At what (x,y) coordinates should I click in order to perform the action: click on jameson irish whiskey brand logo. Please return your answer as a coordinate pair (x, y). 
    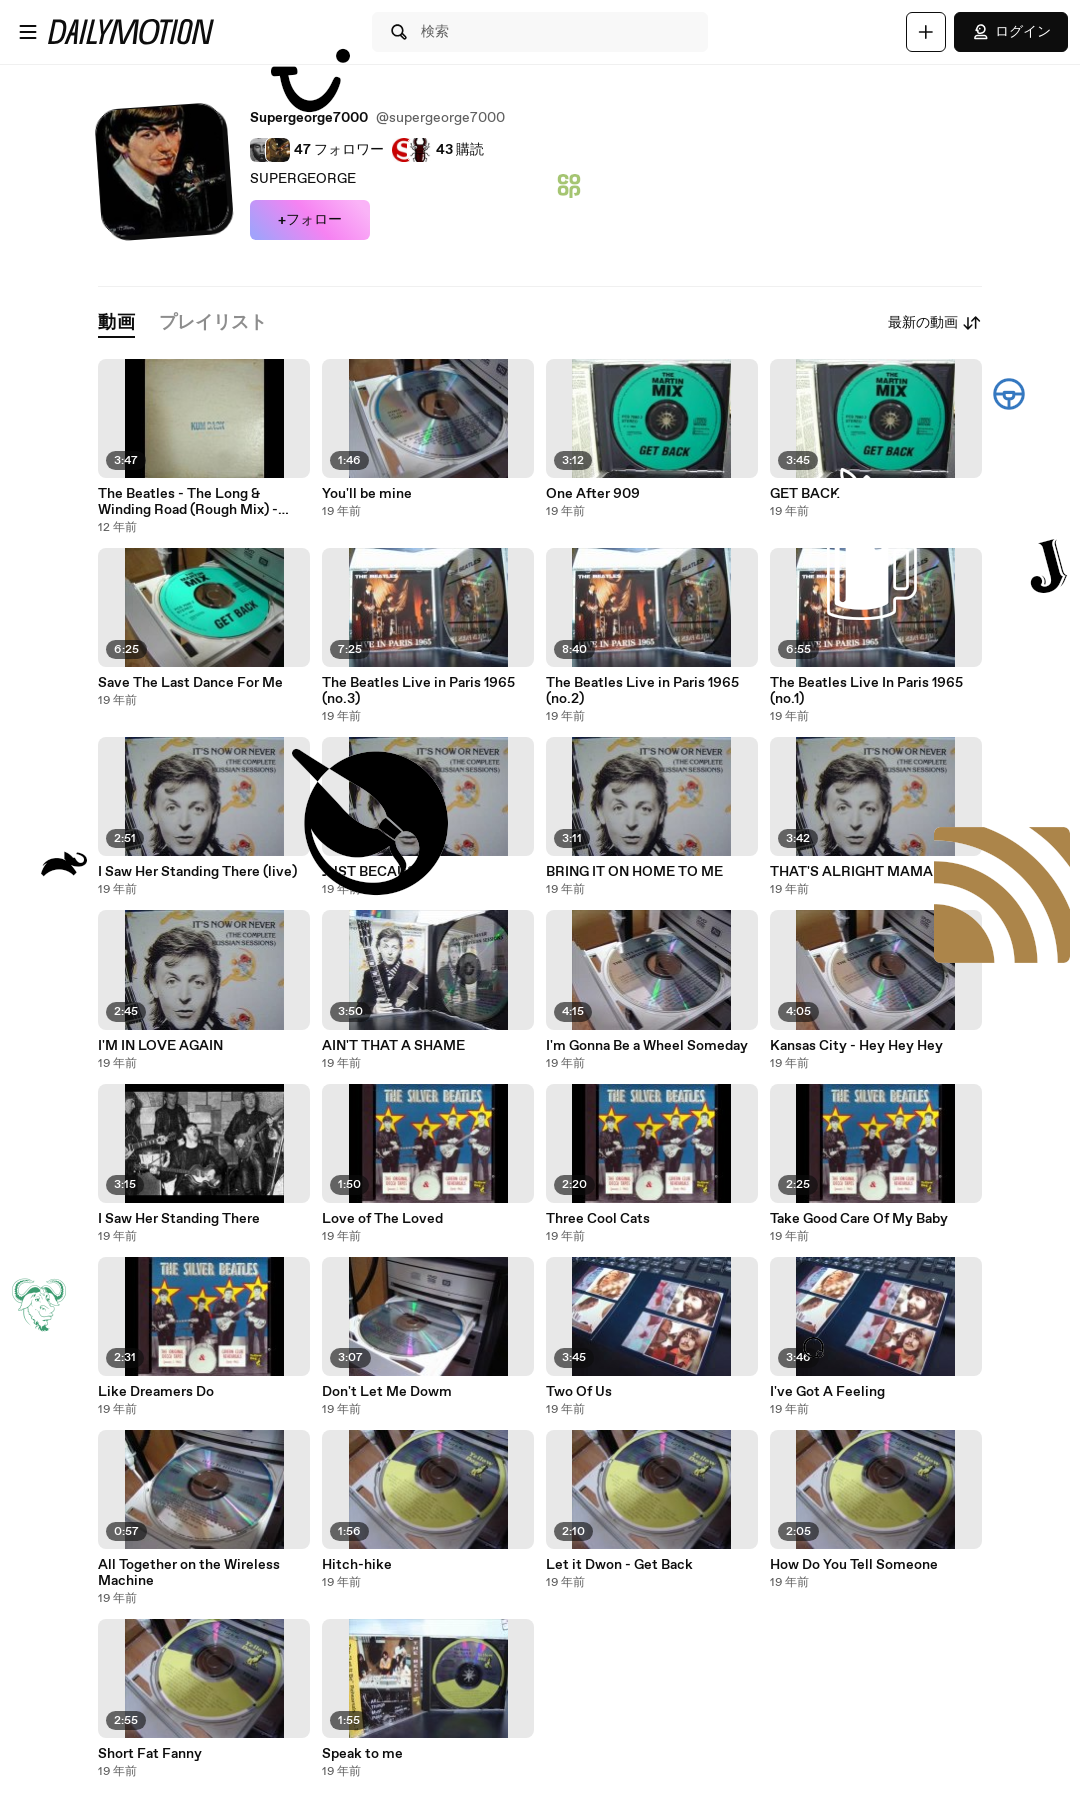
    Looking at the image, I should click on (1049, 566).